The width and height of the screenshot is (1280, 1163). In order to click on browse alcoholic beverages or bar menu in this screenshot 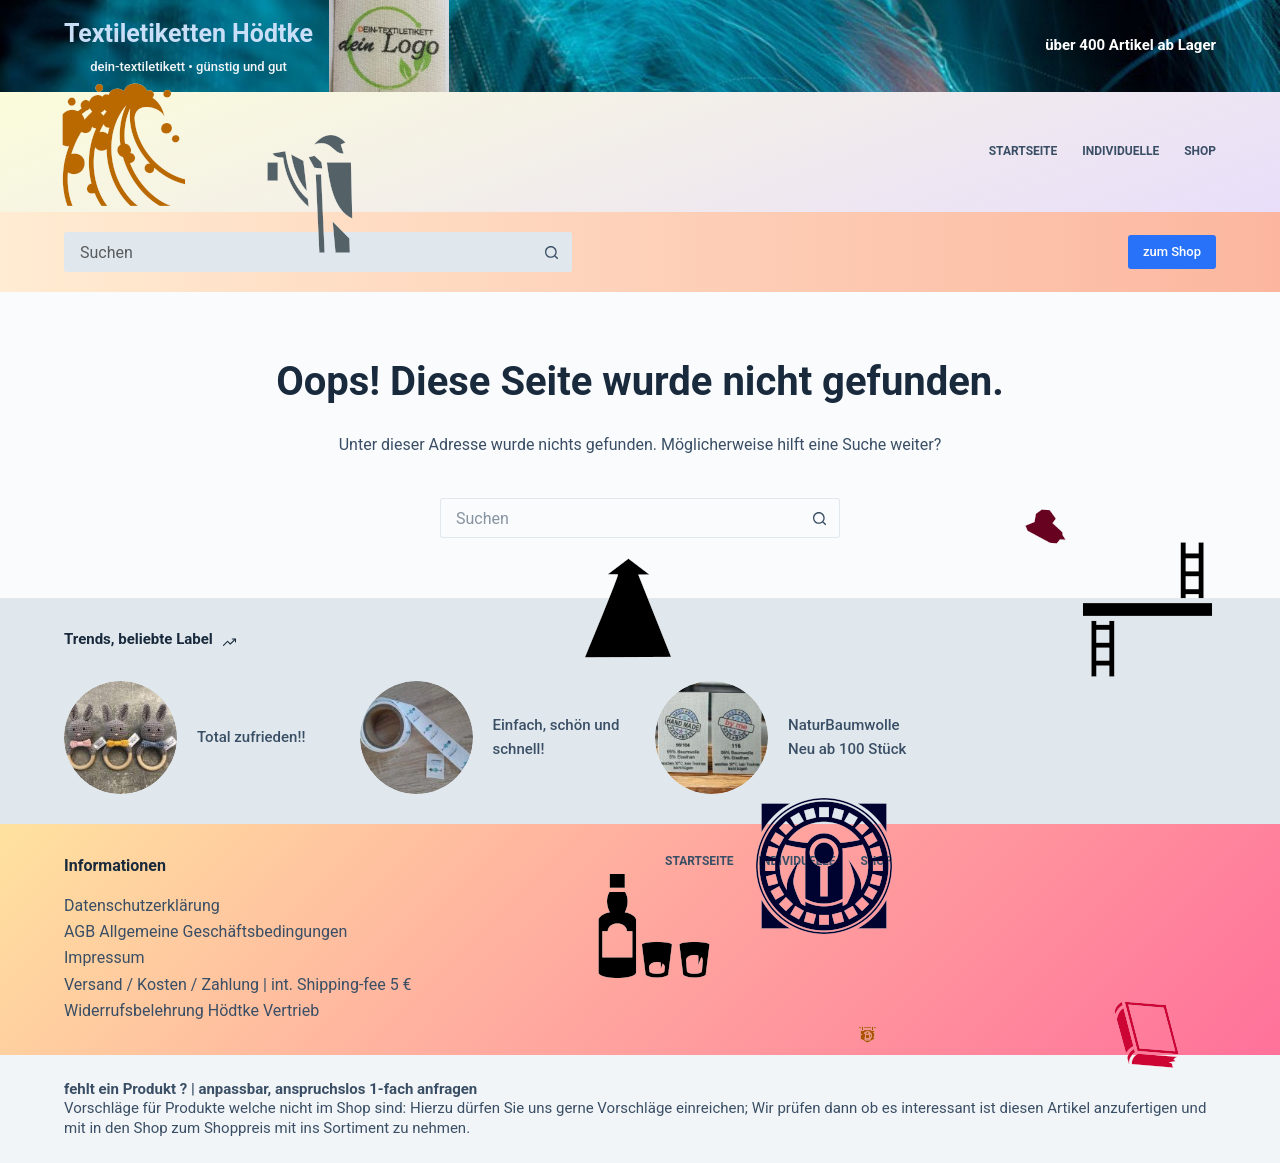, I will do `click(654, 926)`.